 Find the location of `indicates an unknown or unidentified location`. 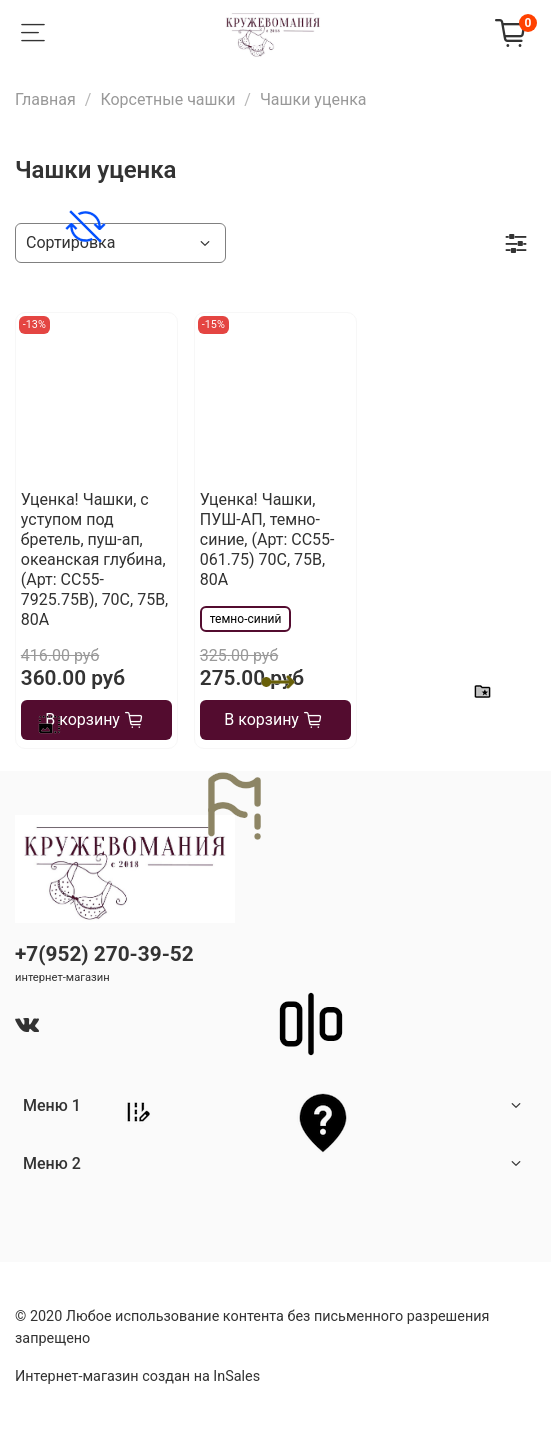

indicates an unknown or unidentified location is located at coordinates (323, 1123).